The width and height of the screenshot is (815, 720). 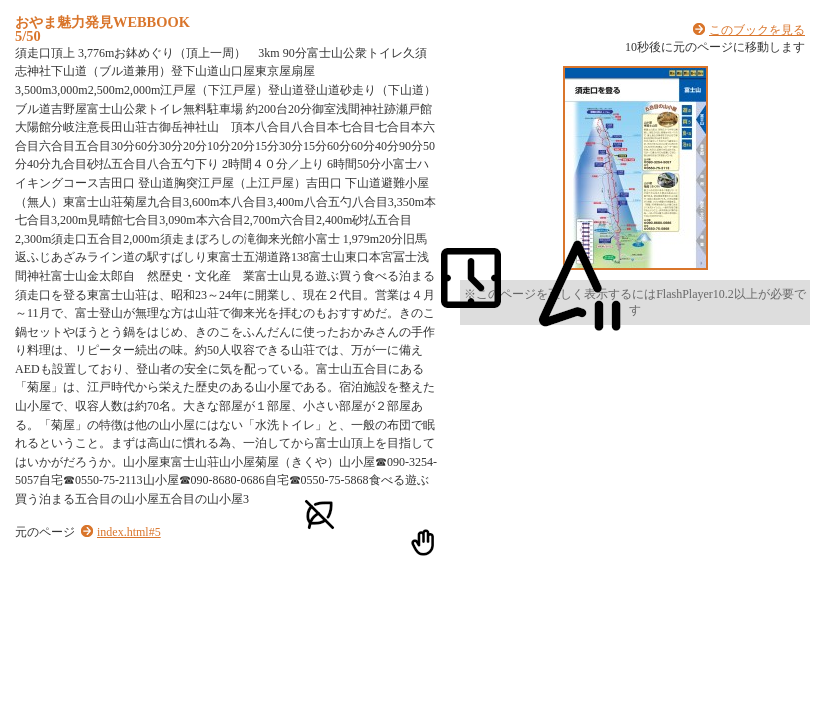 What do you see at coordinates (577, 283) in the screenshot?
I see `pause current navigation or directions` at bounding box center [577, 283].